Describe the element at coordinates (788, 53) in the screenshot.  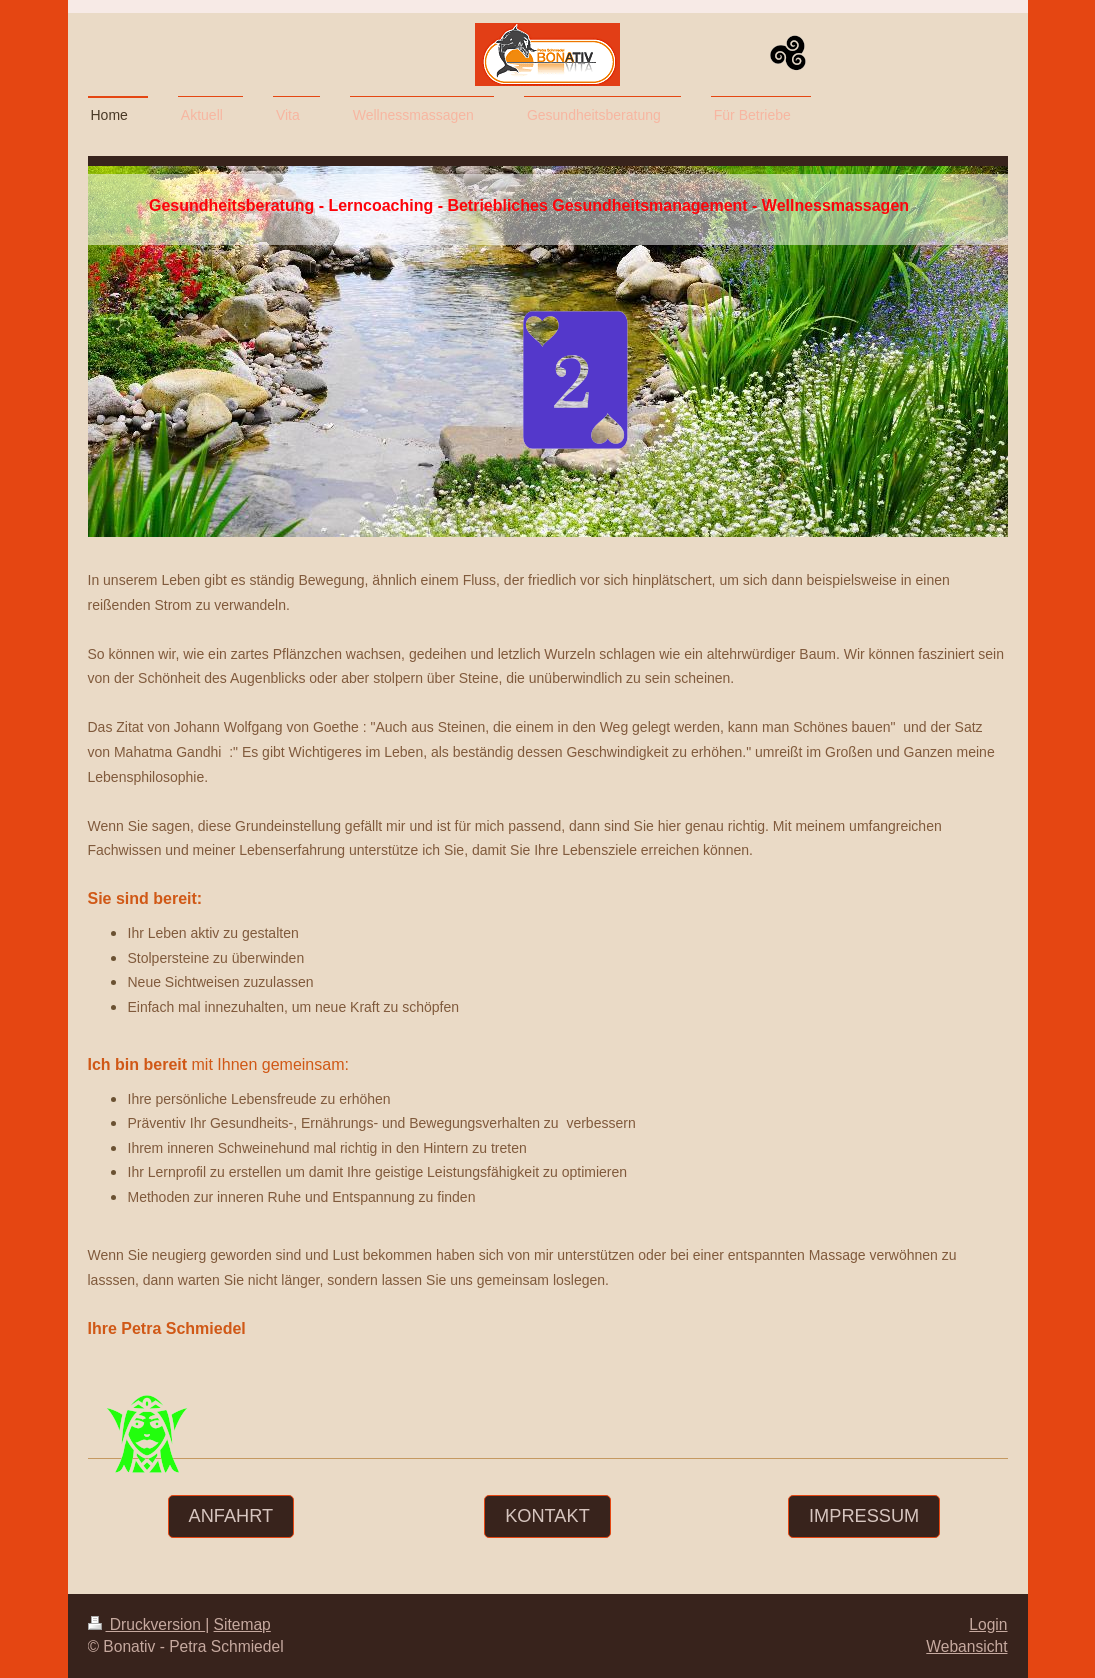
I see `decorative celtic or triskele symbol element` at that location.